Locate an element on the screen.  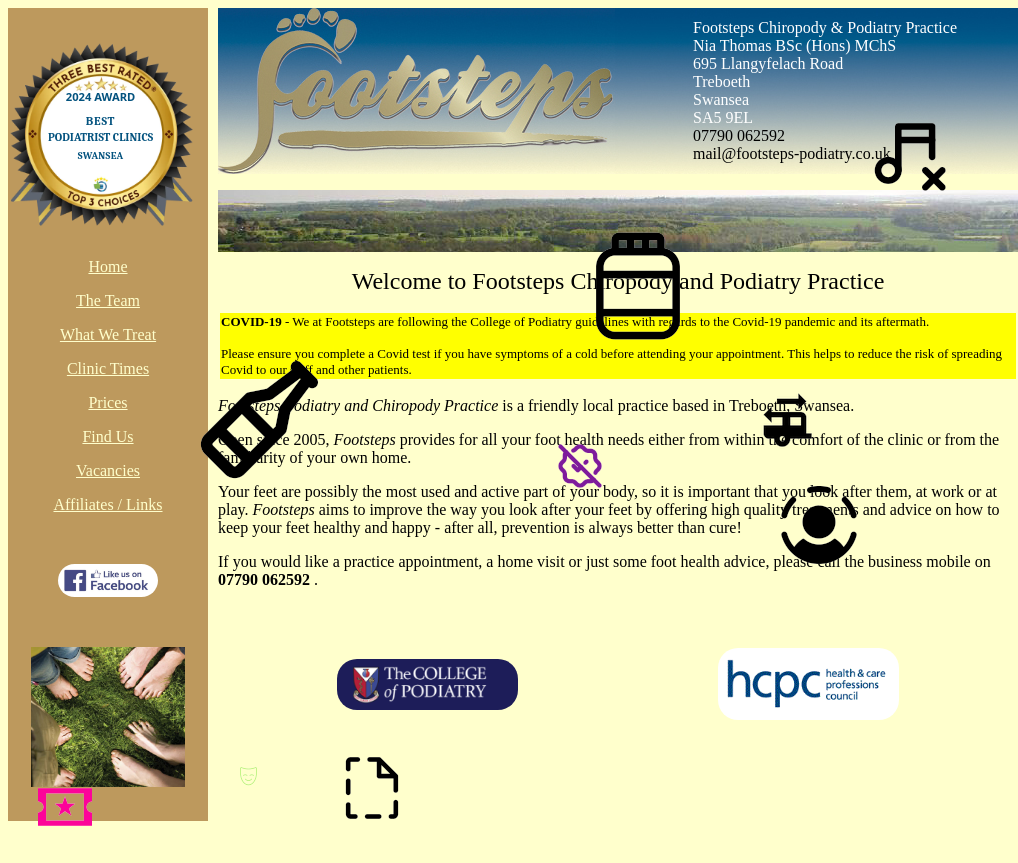
view your tickets or passes is located at coordinates (65, 807).